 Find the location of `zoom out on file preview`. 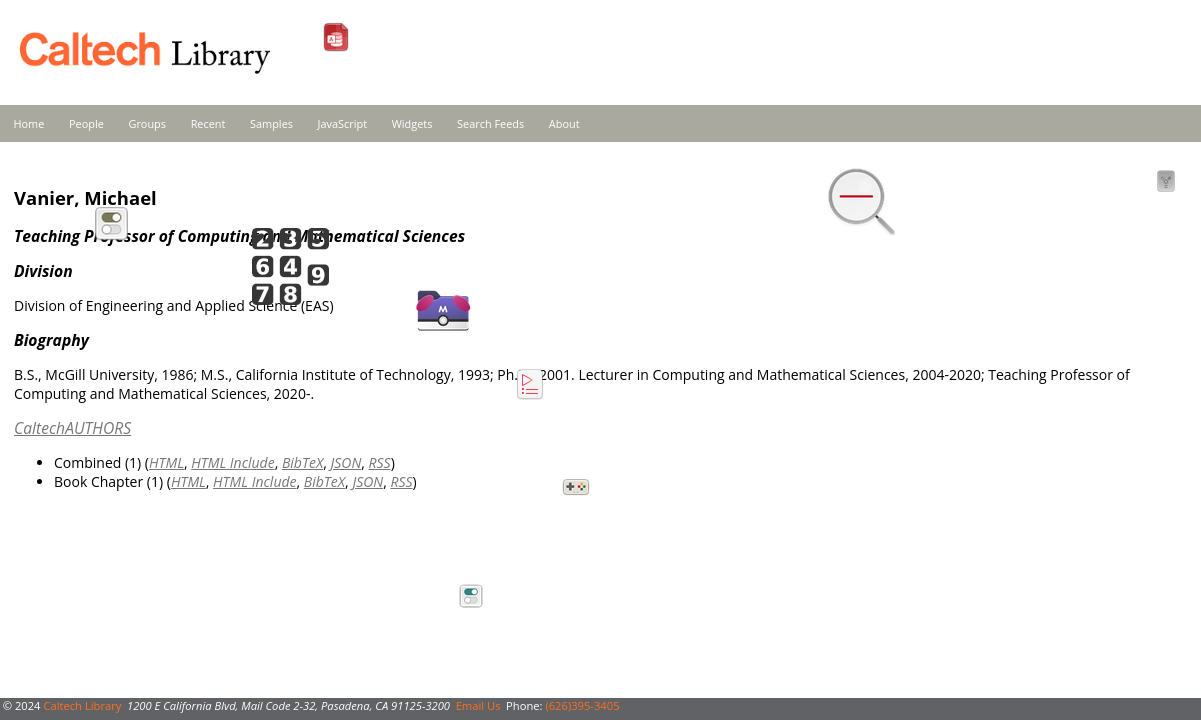

zoom out on file preview is located at coordinates (861, 201).